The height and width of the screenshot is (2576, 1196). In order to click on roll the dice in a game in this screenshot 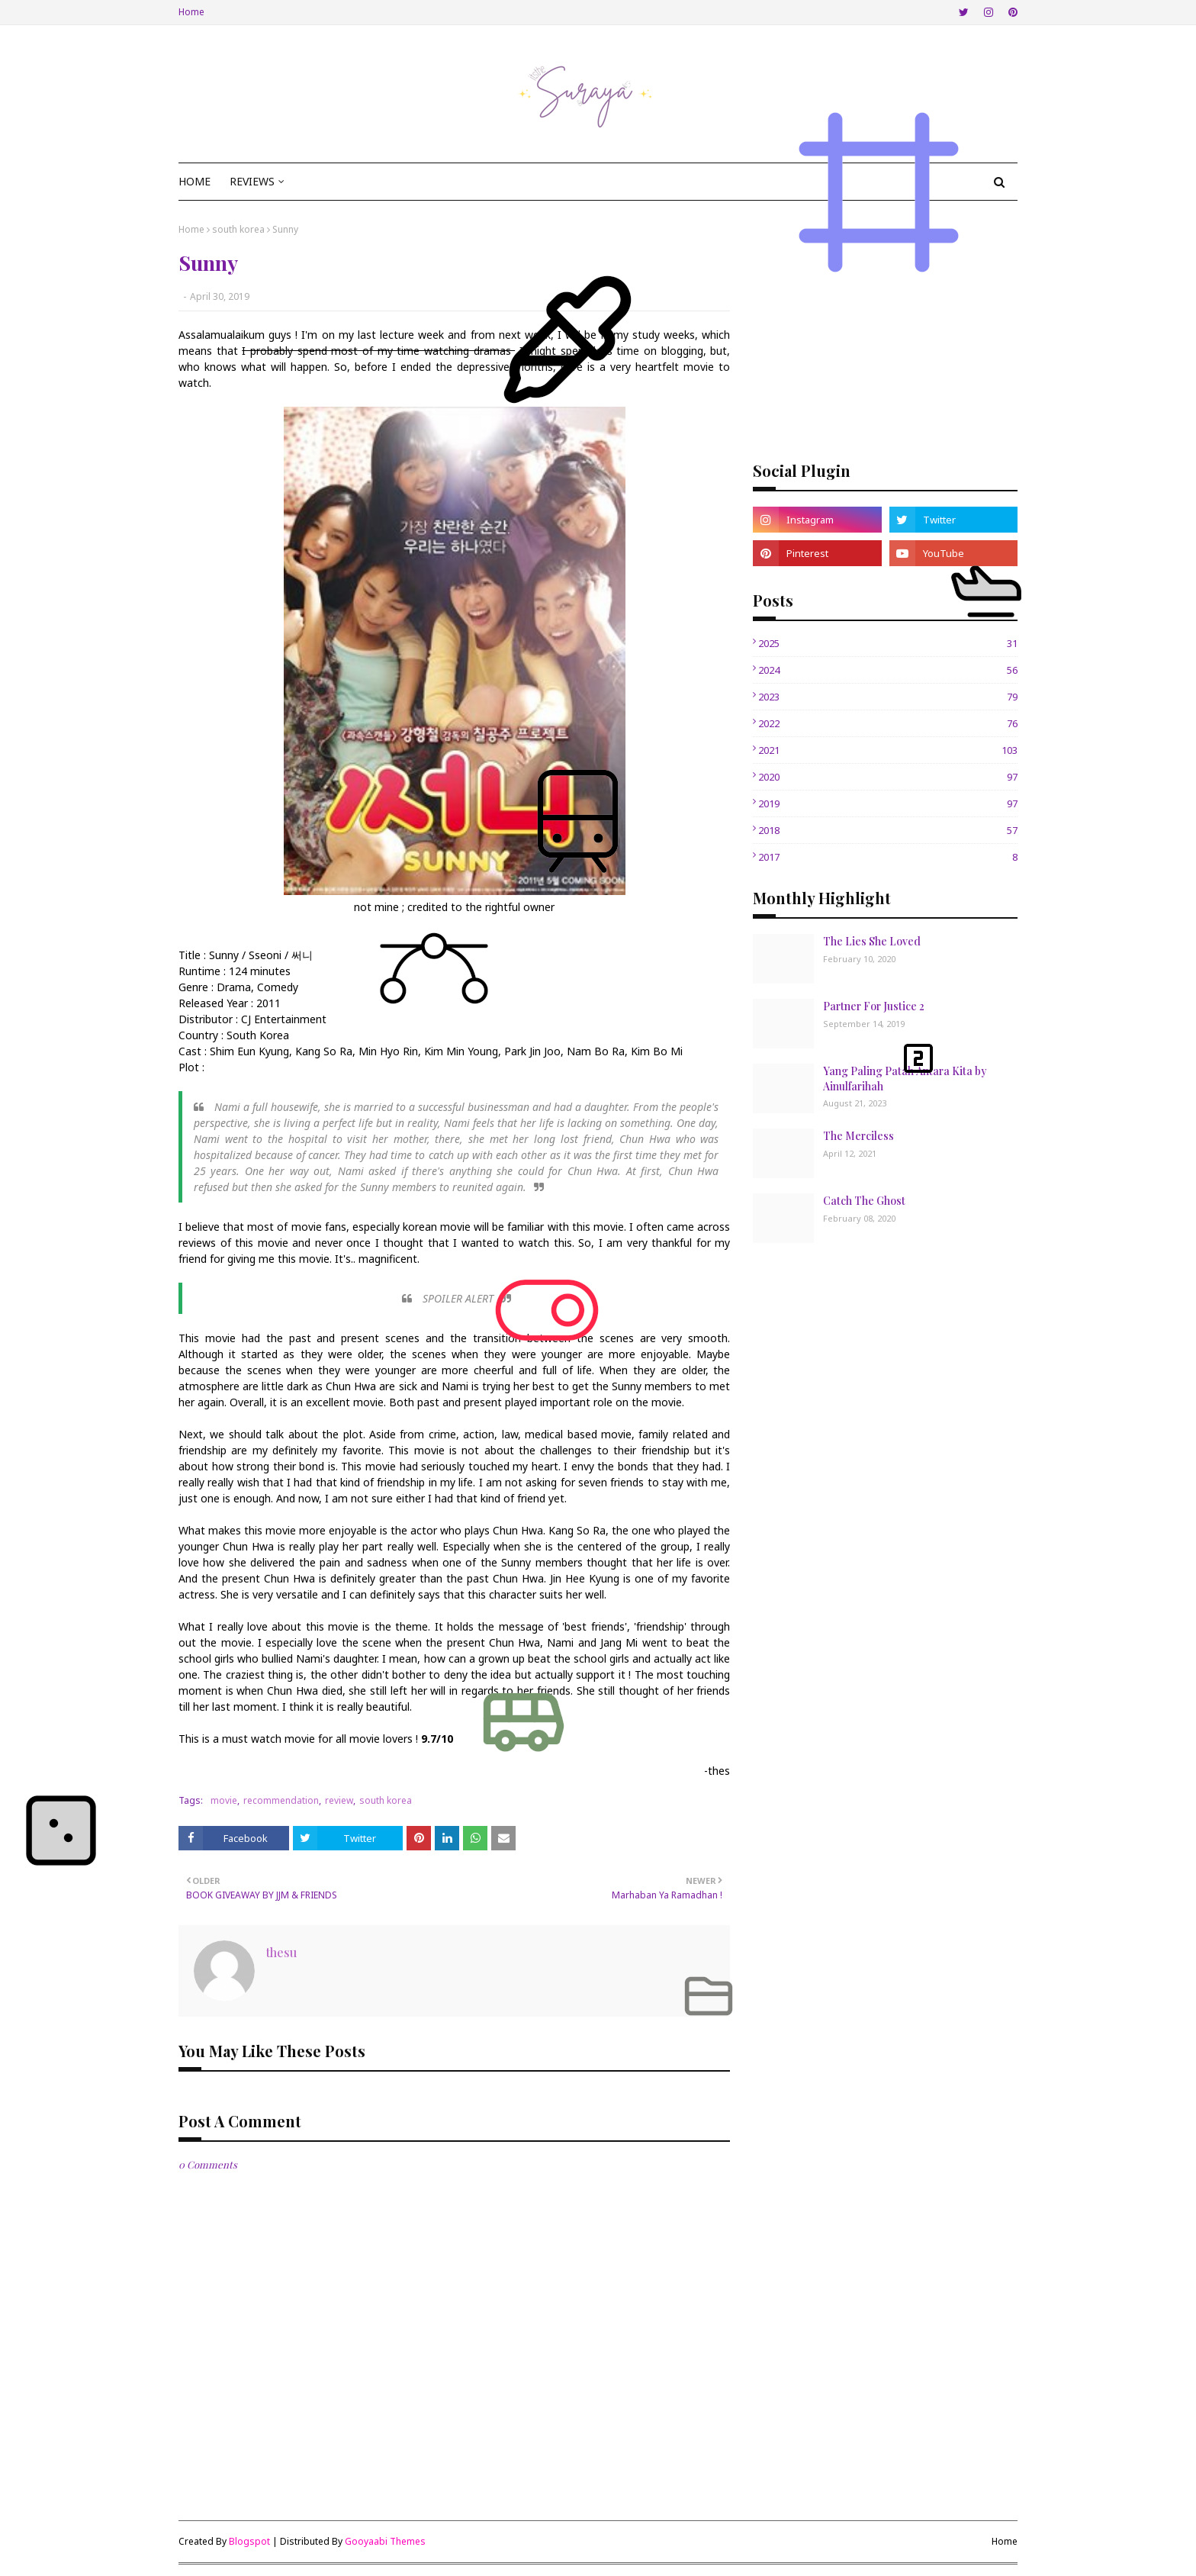, I will do `click(61, 1831)`.